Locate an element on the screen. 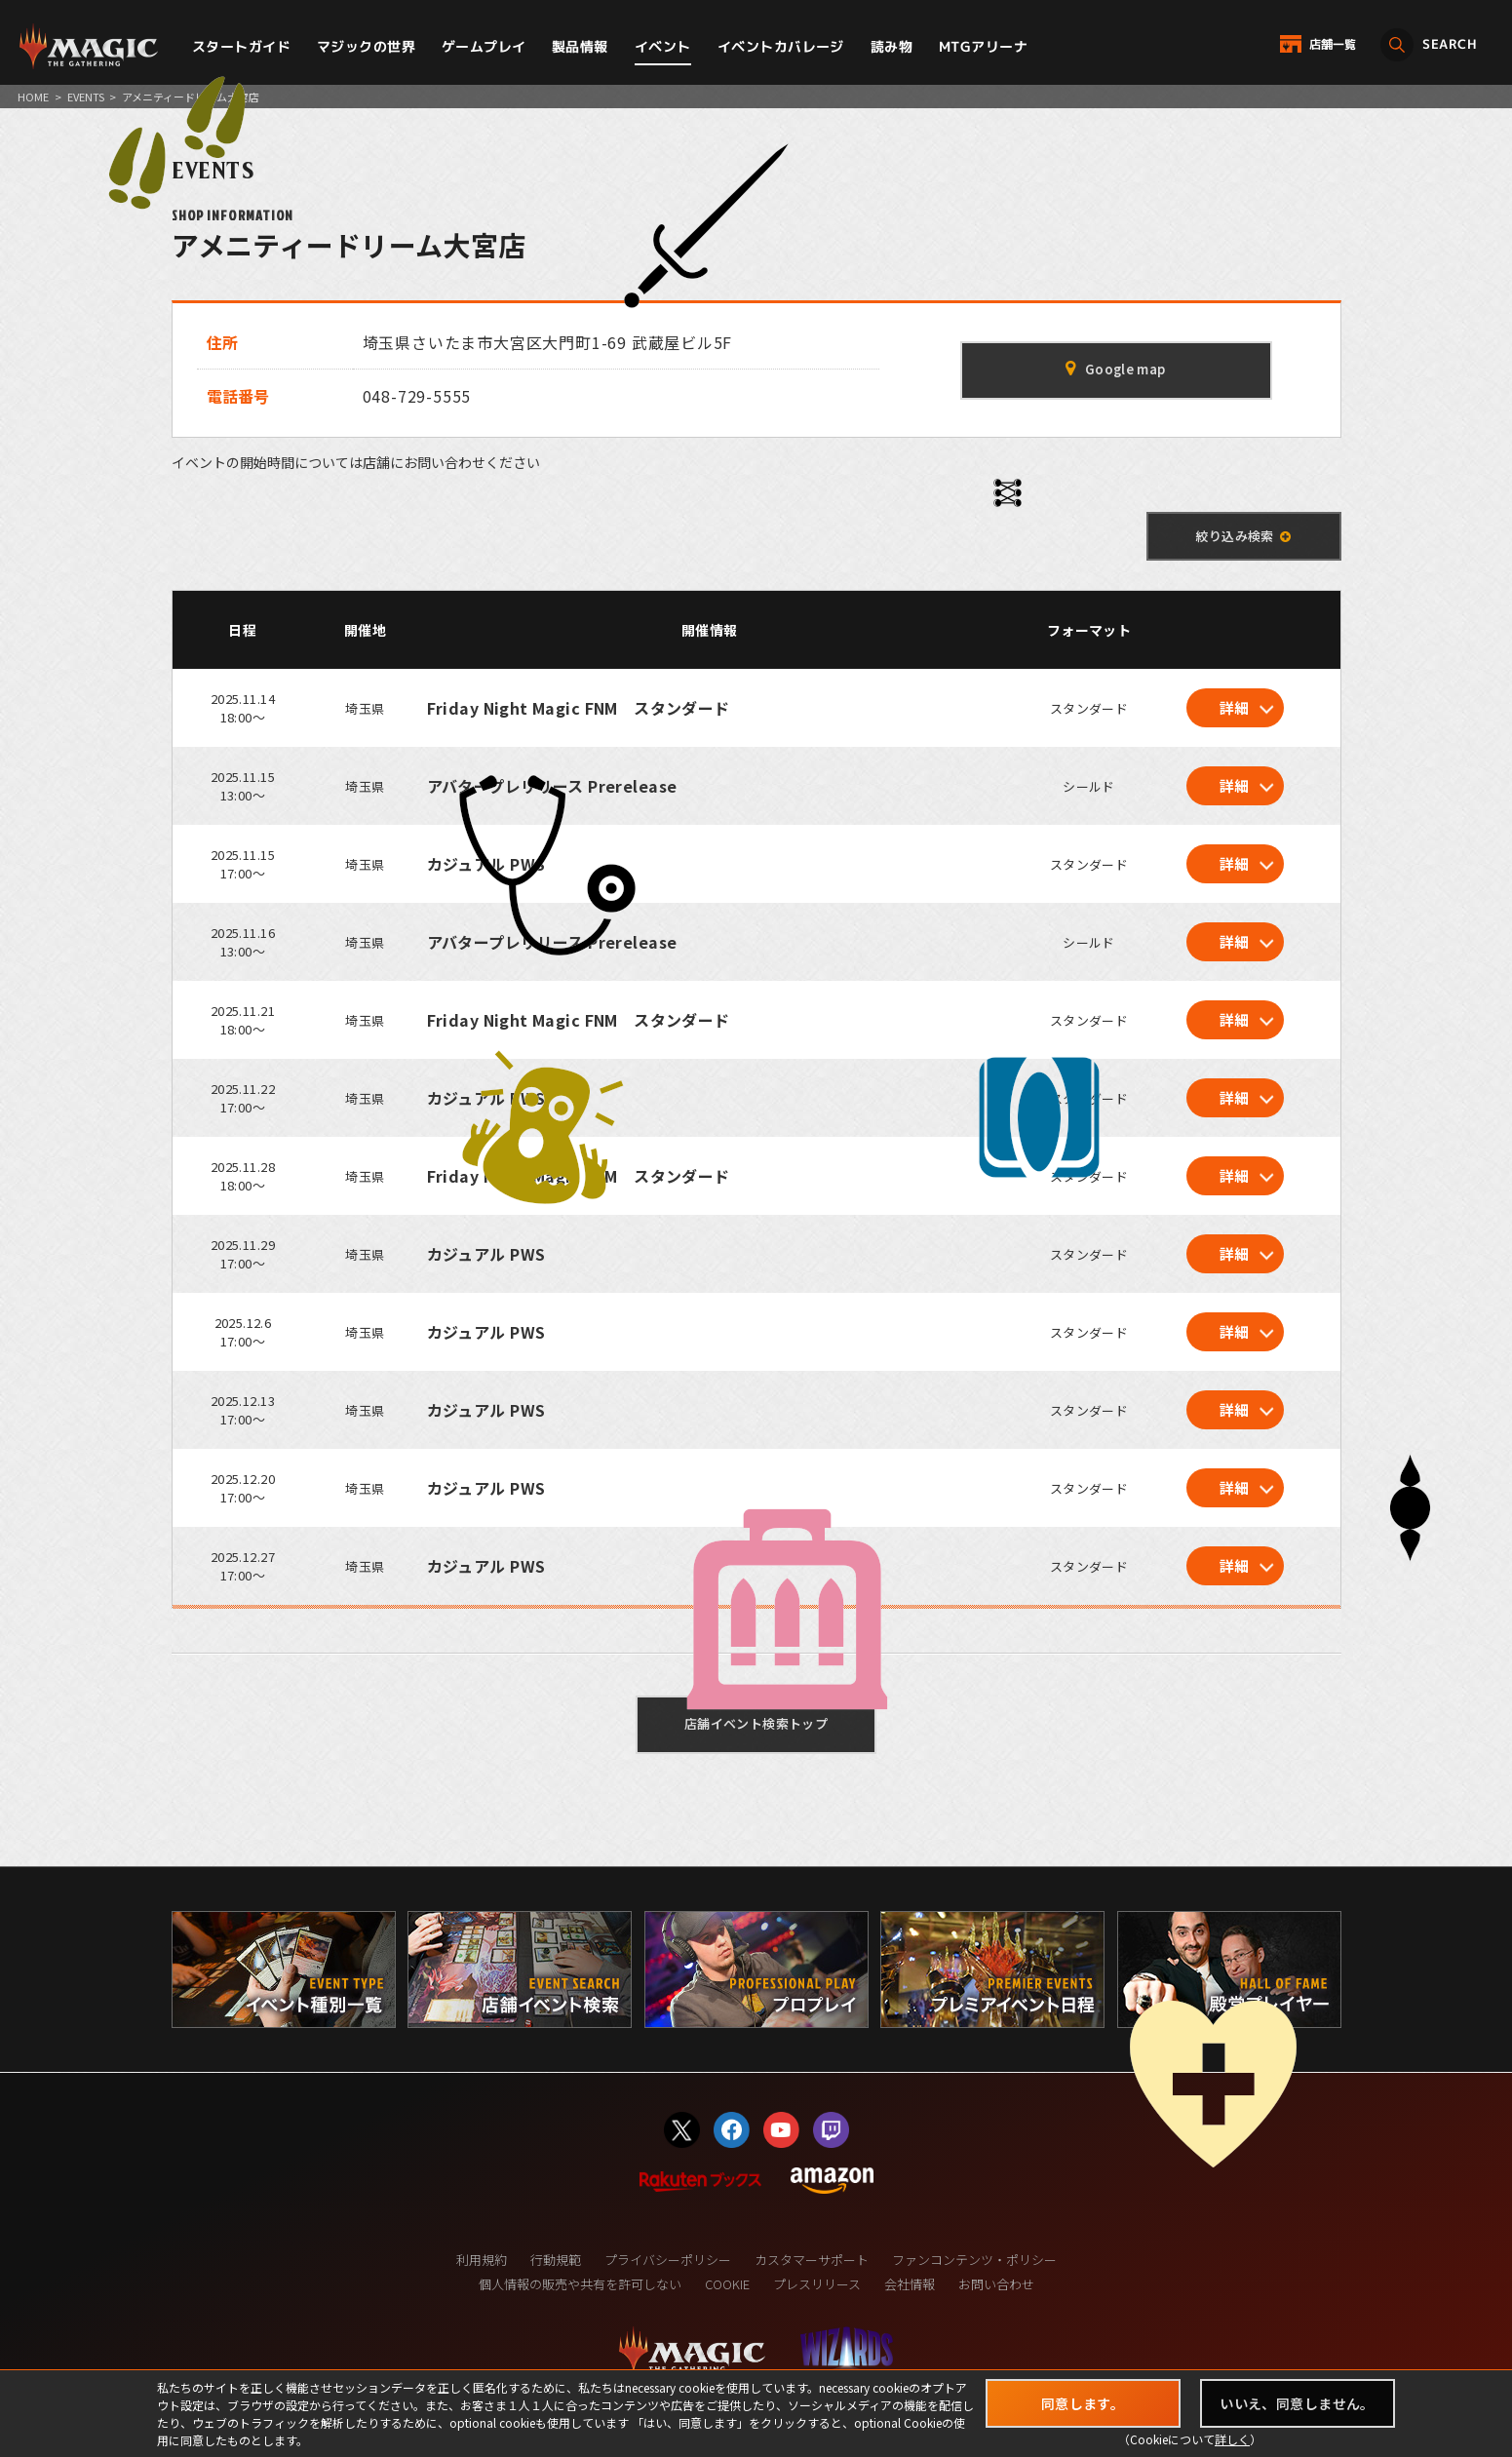 The height and width of the screenshot is (2457, 1512). indicates a fear or horror game element is located at coordinates (540, 1130).